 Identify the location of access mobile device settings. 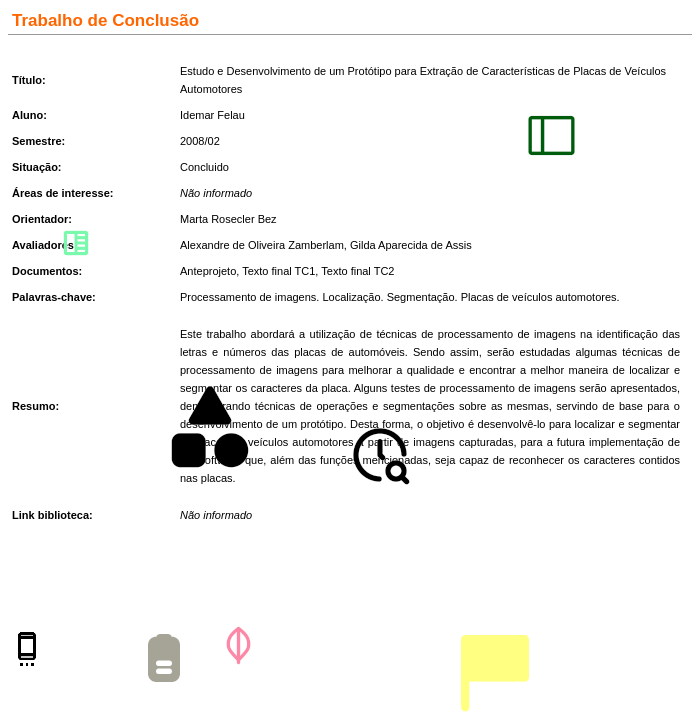
(27, 649).